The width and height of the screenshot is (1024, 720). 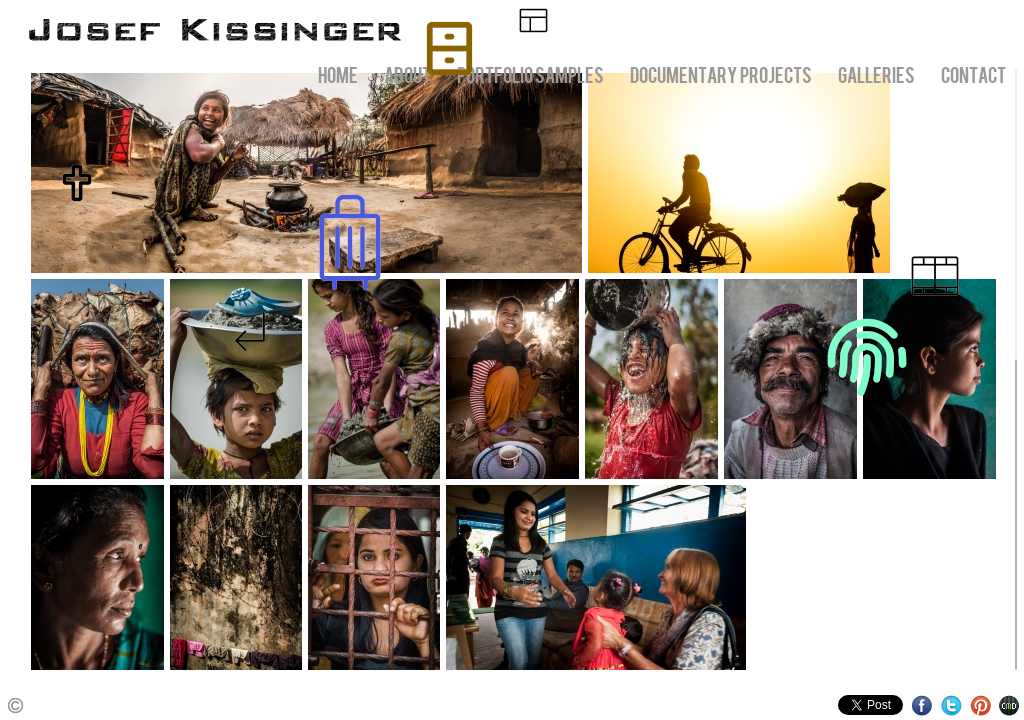 I want to click on view video or film content, so click(x=935, y=276).